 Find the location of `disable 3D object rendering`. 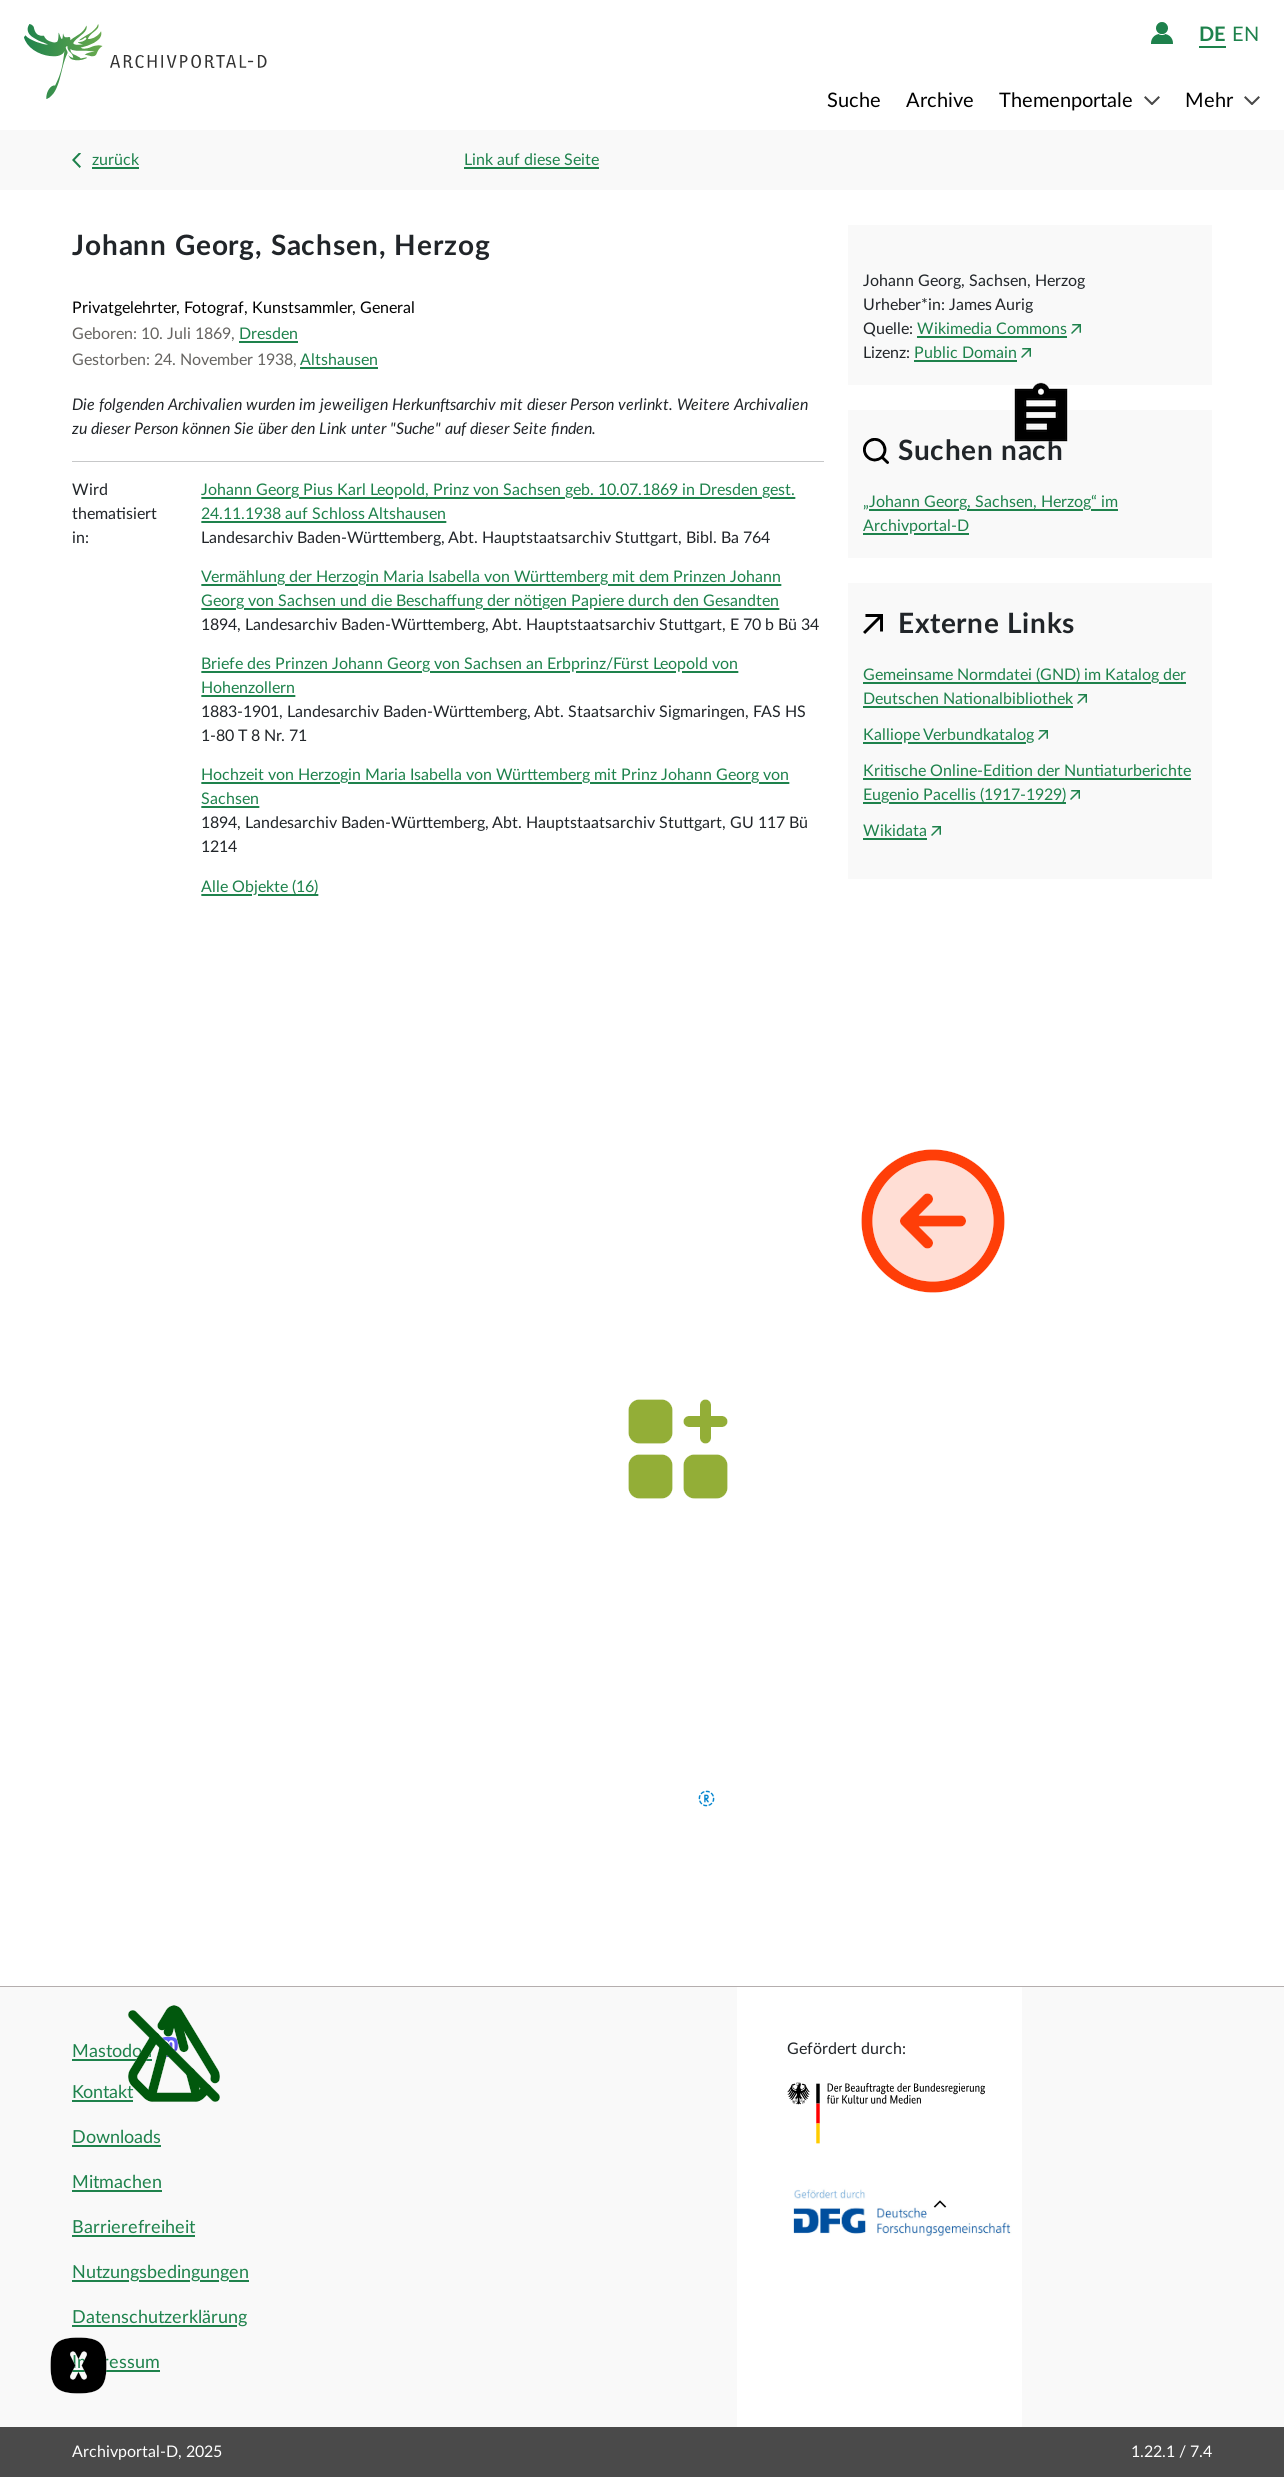

disable 3D object rendering is located at coordinates (174, 2056).